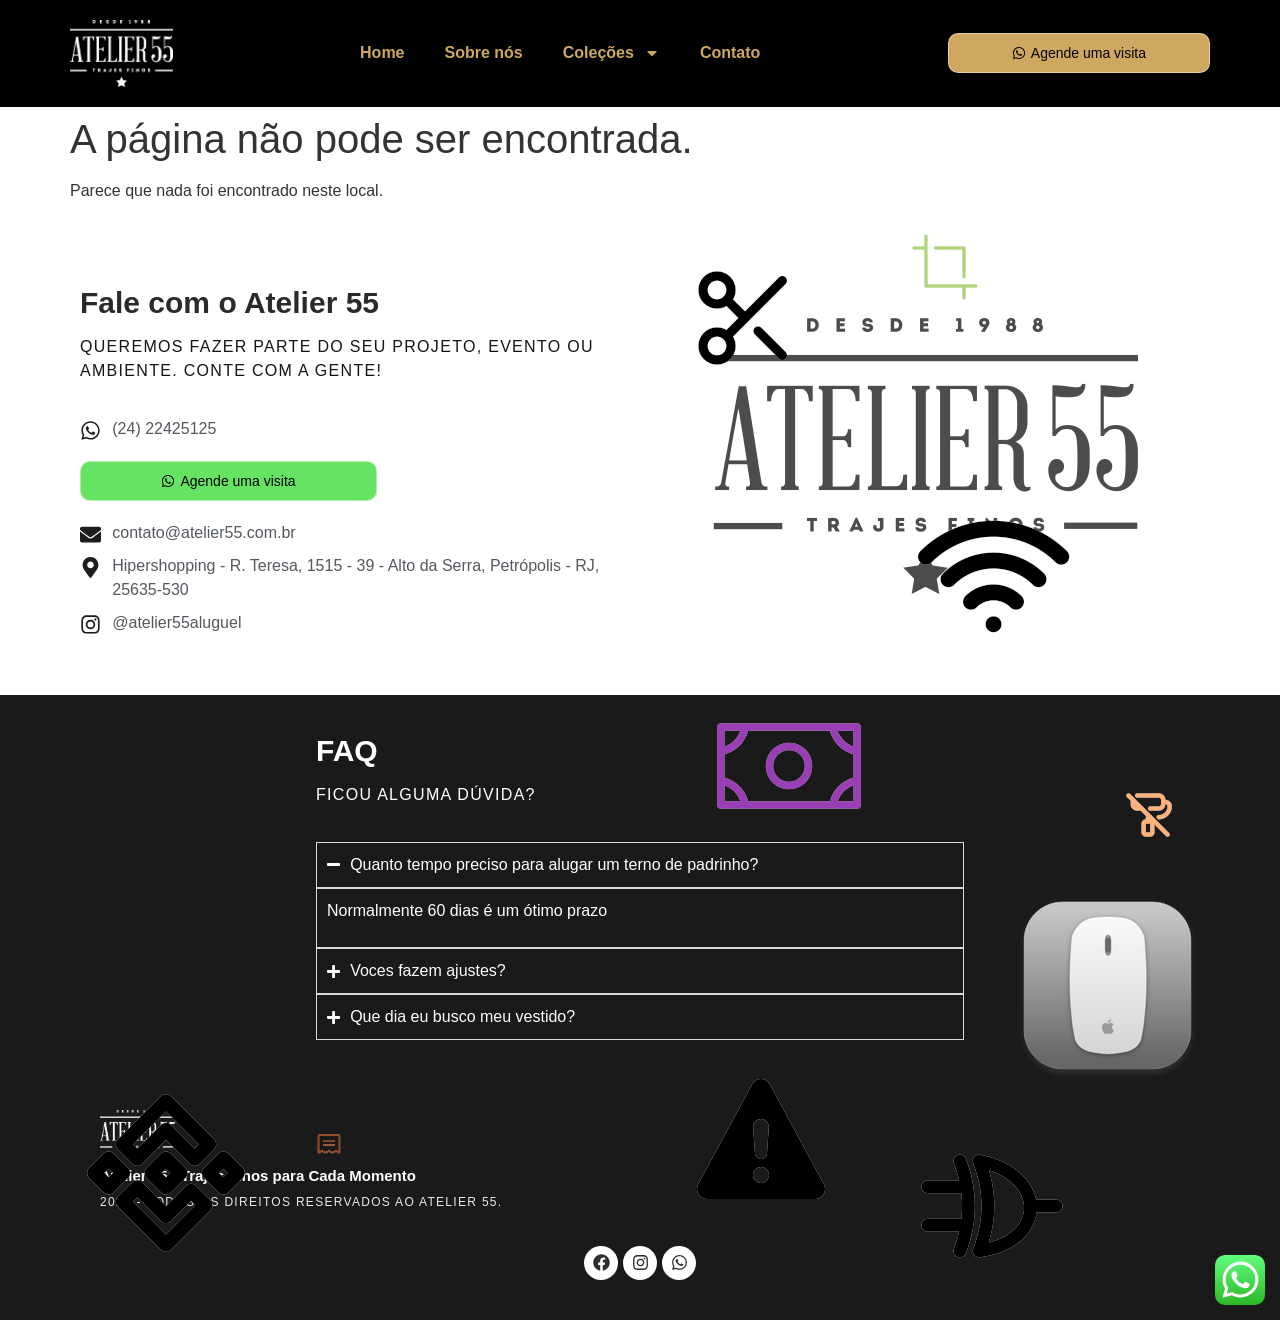  What do you see at coordinates (1107, 985) in the screenshot?
I see `configure mouse settings` at bounding box center [1107, 985].